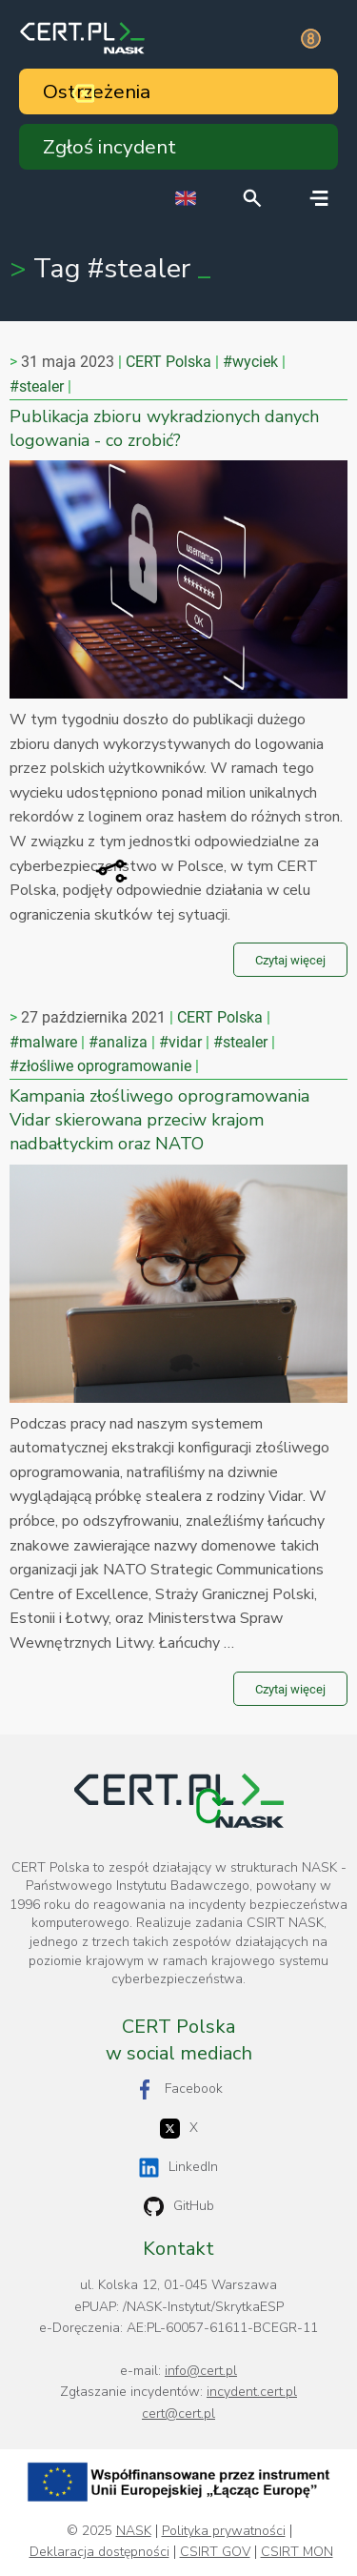 This screenshot has height=2576, width=357. What do you see at coordinates (111, 871) in the screenshot?
I see `switch between circuit paths or connections` at bounding box center [111, 871].